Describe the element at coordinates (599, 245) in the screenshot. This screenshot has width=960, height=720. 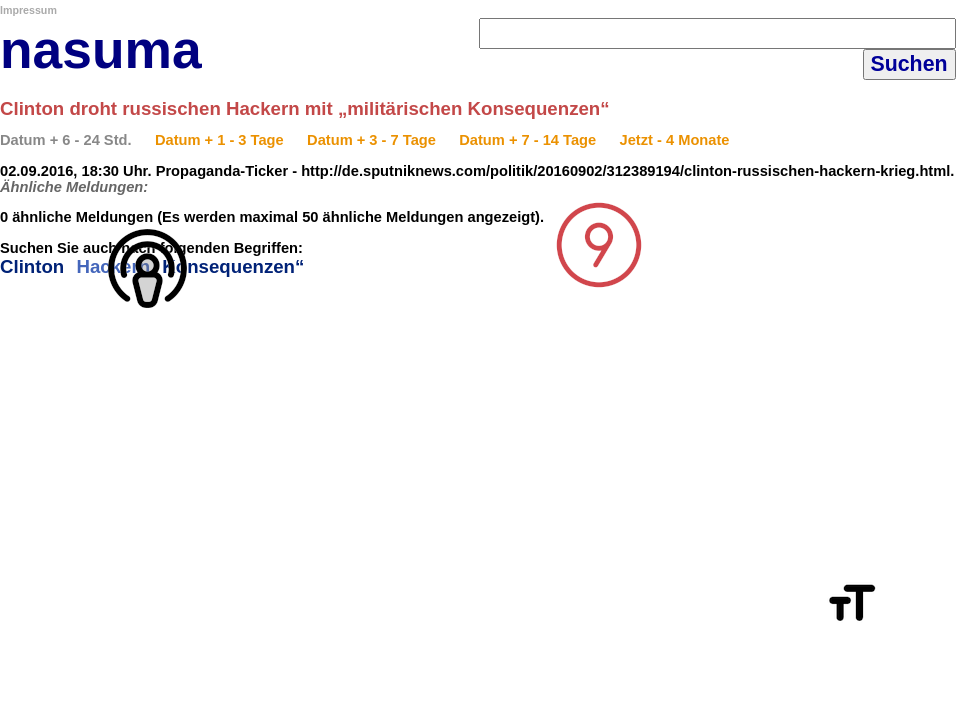
I see `indicates nine items or notifications` at that location.